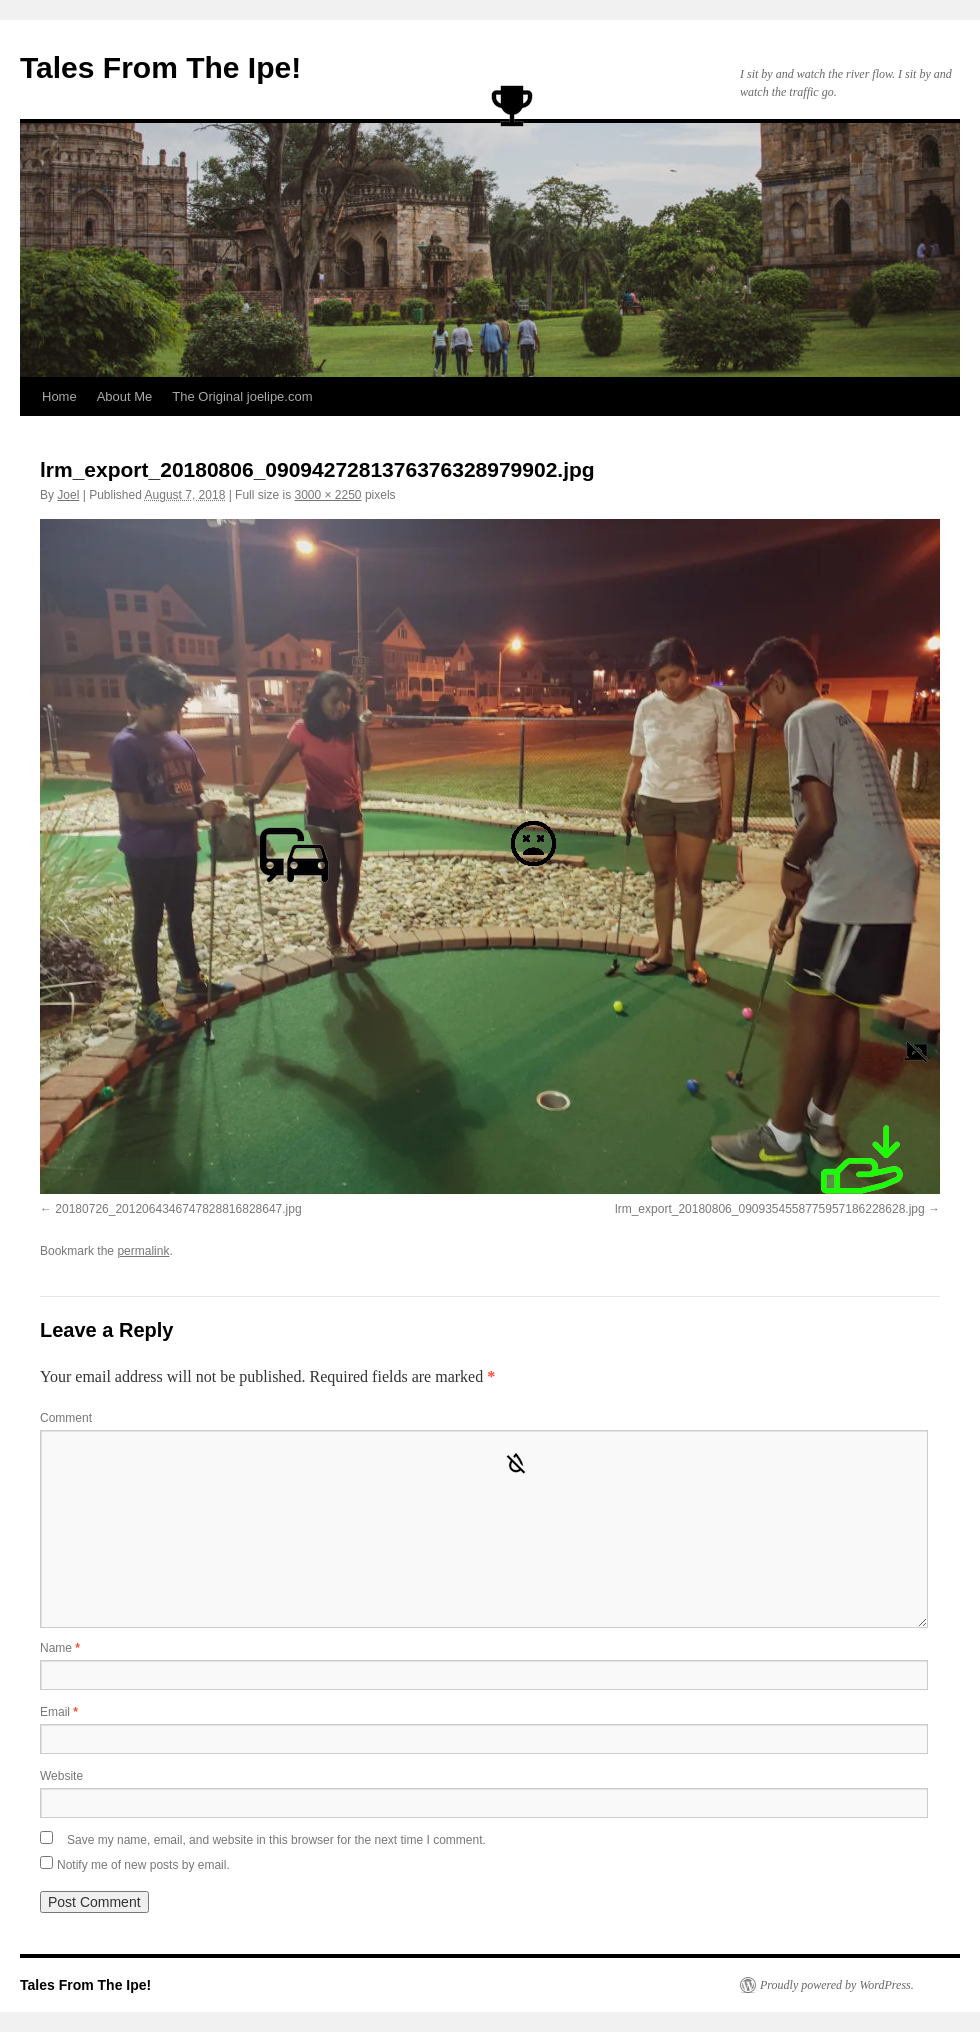 This screenshot has height=2032, width=980. What do you see at coordinates (512, 106) in the screenshot?
I see `view achievements or awards` at bounding box center [512, 106].